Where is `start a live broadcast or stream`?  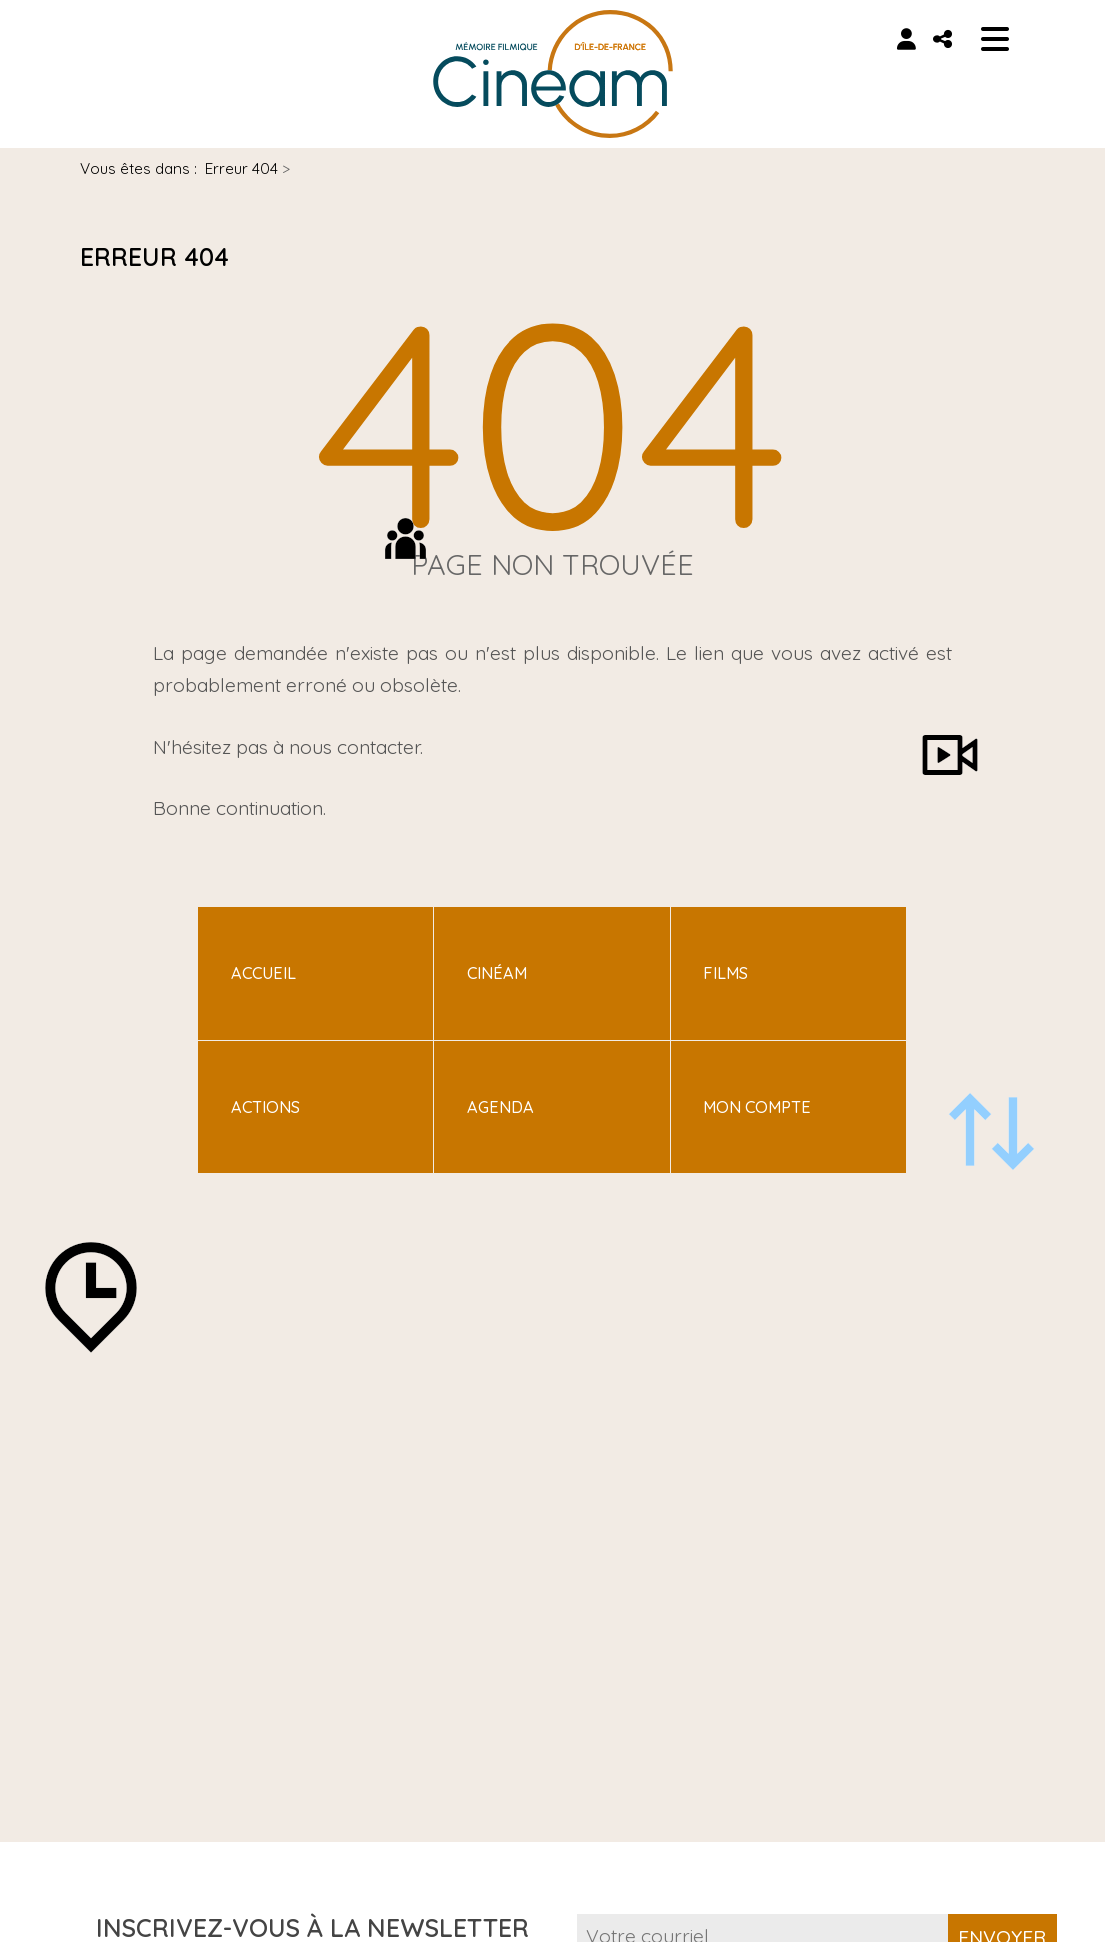
start a live broadcast or stream is located at coordinates (950, 755).